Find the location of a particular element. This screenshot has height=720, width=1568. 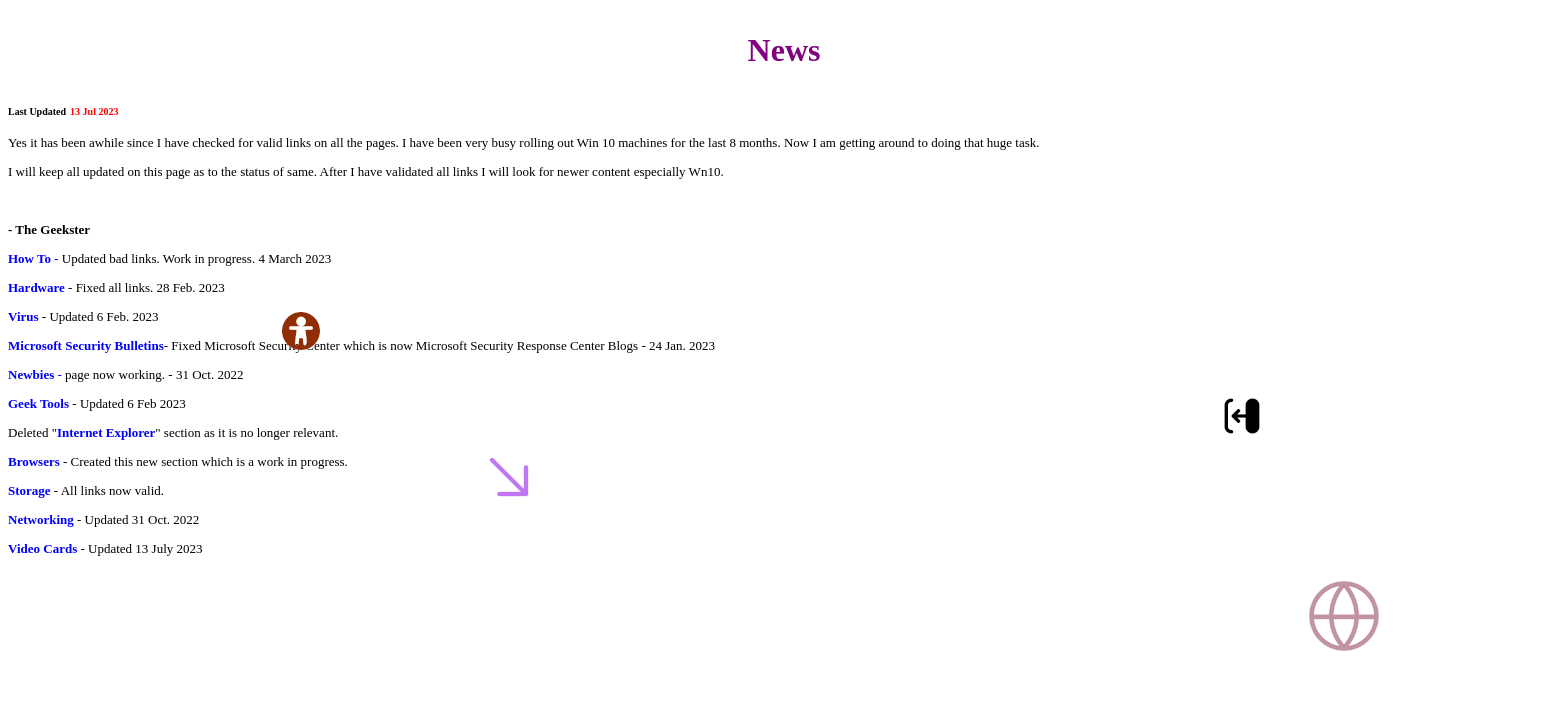

access global or international settings is located at coordinates (1344, 616).